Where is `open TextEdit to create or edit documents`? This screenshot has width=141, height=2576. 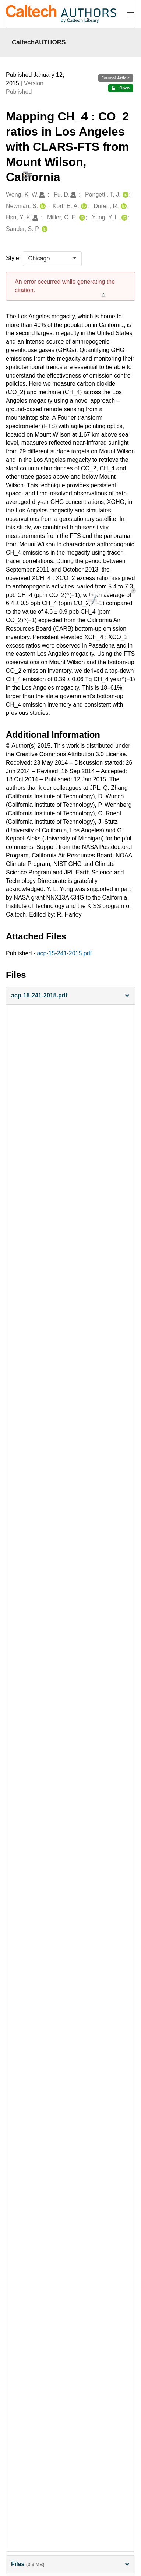
open TextEdit to create or edit documents is located at coordinates (92, 600).